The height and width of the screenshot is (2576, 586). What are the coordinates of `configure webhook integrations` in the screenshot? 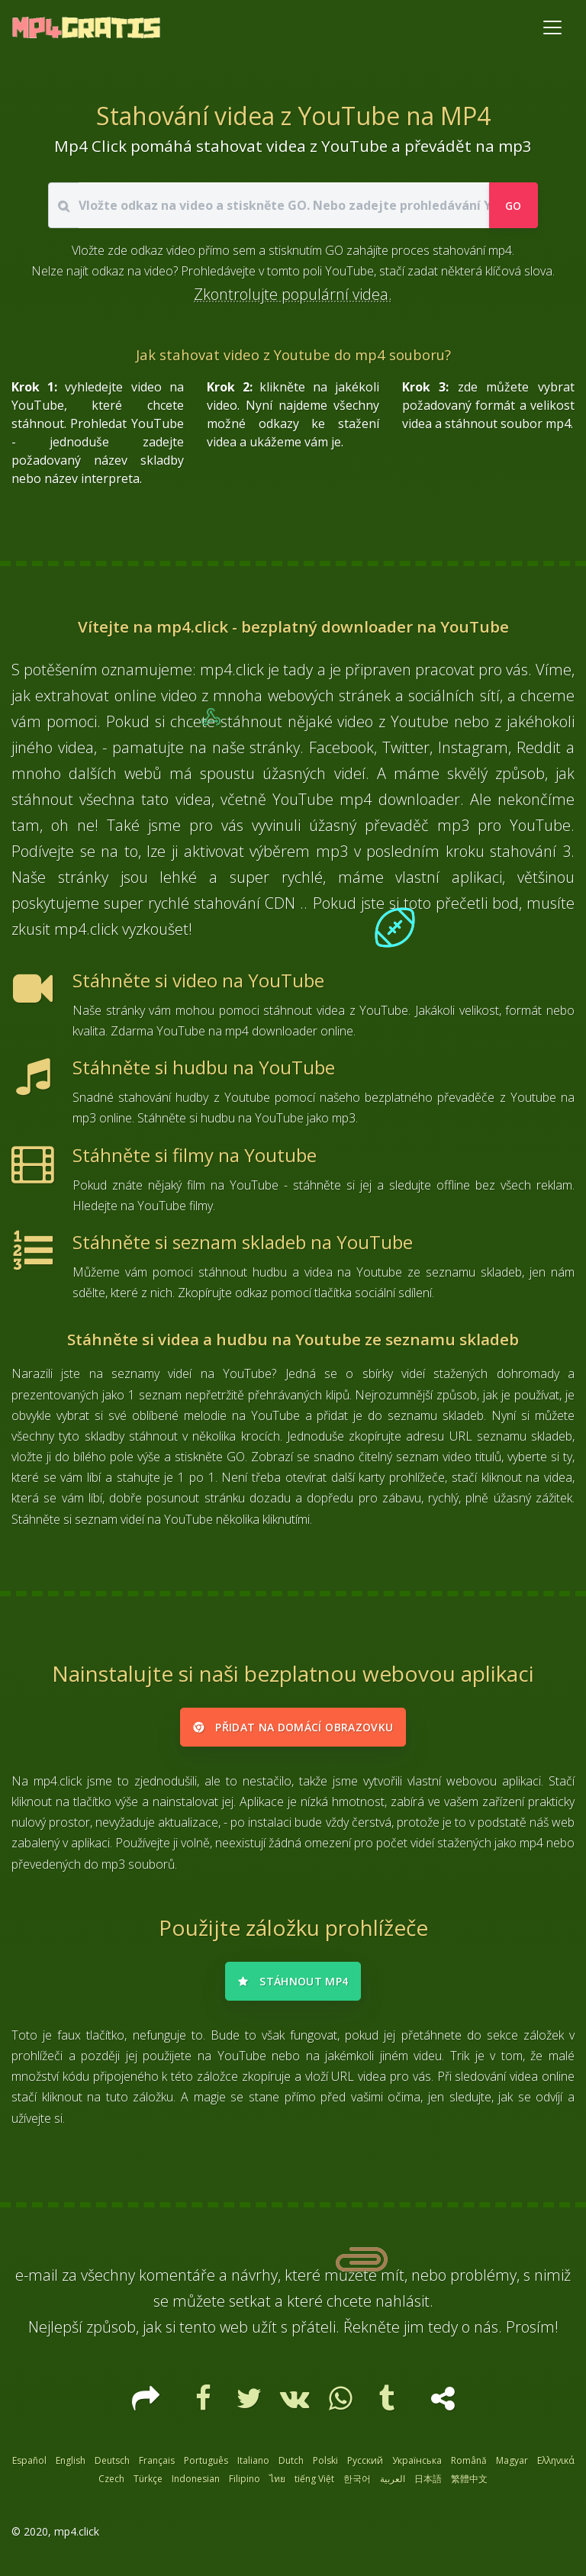 It's located at (211, 717).